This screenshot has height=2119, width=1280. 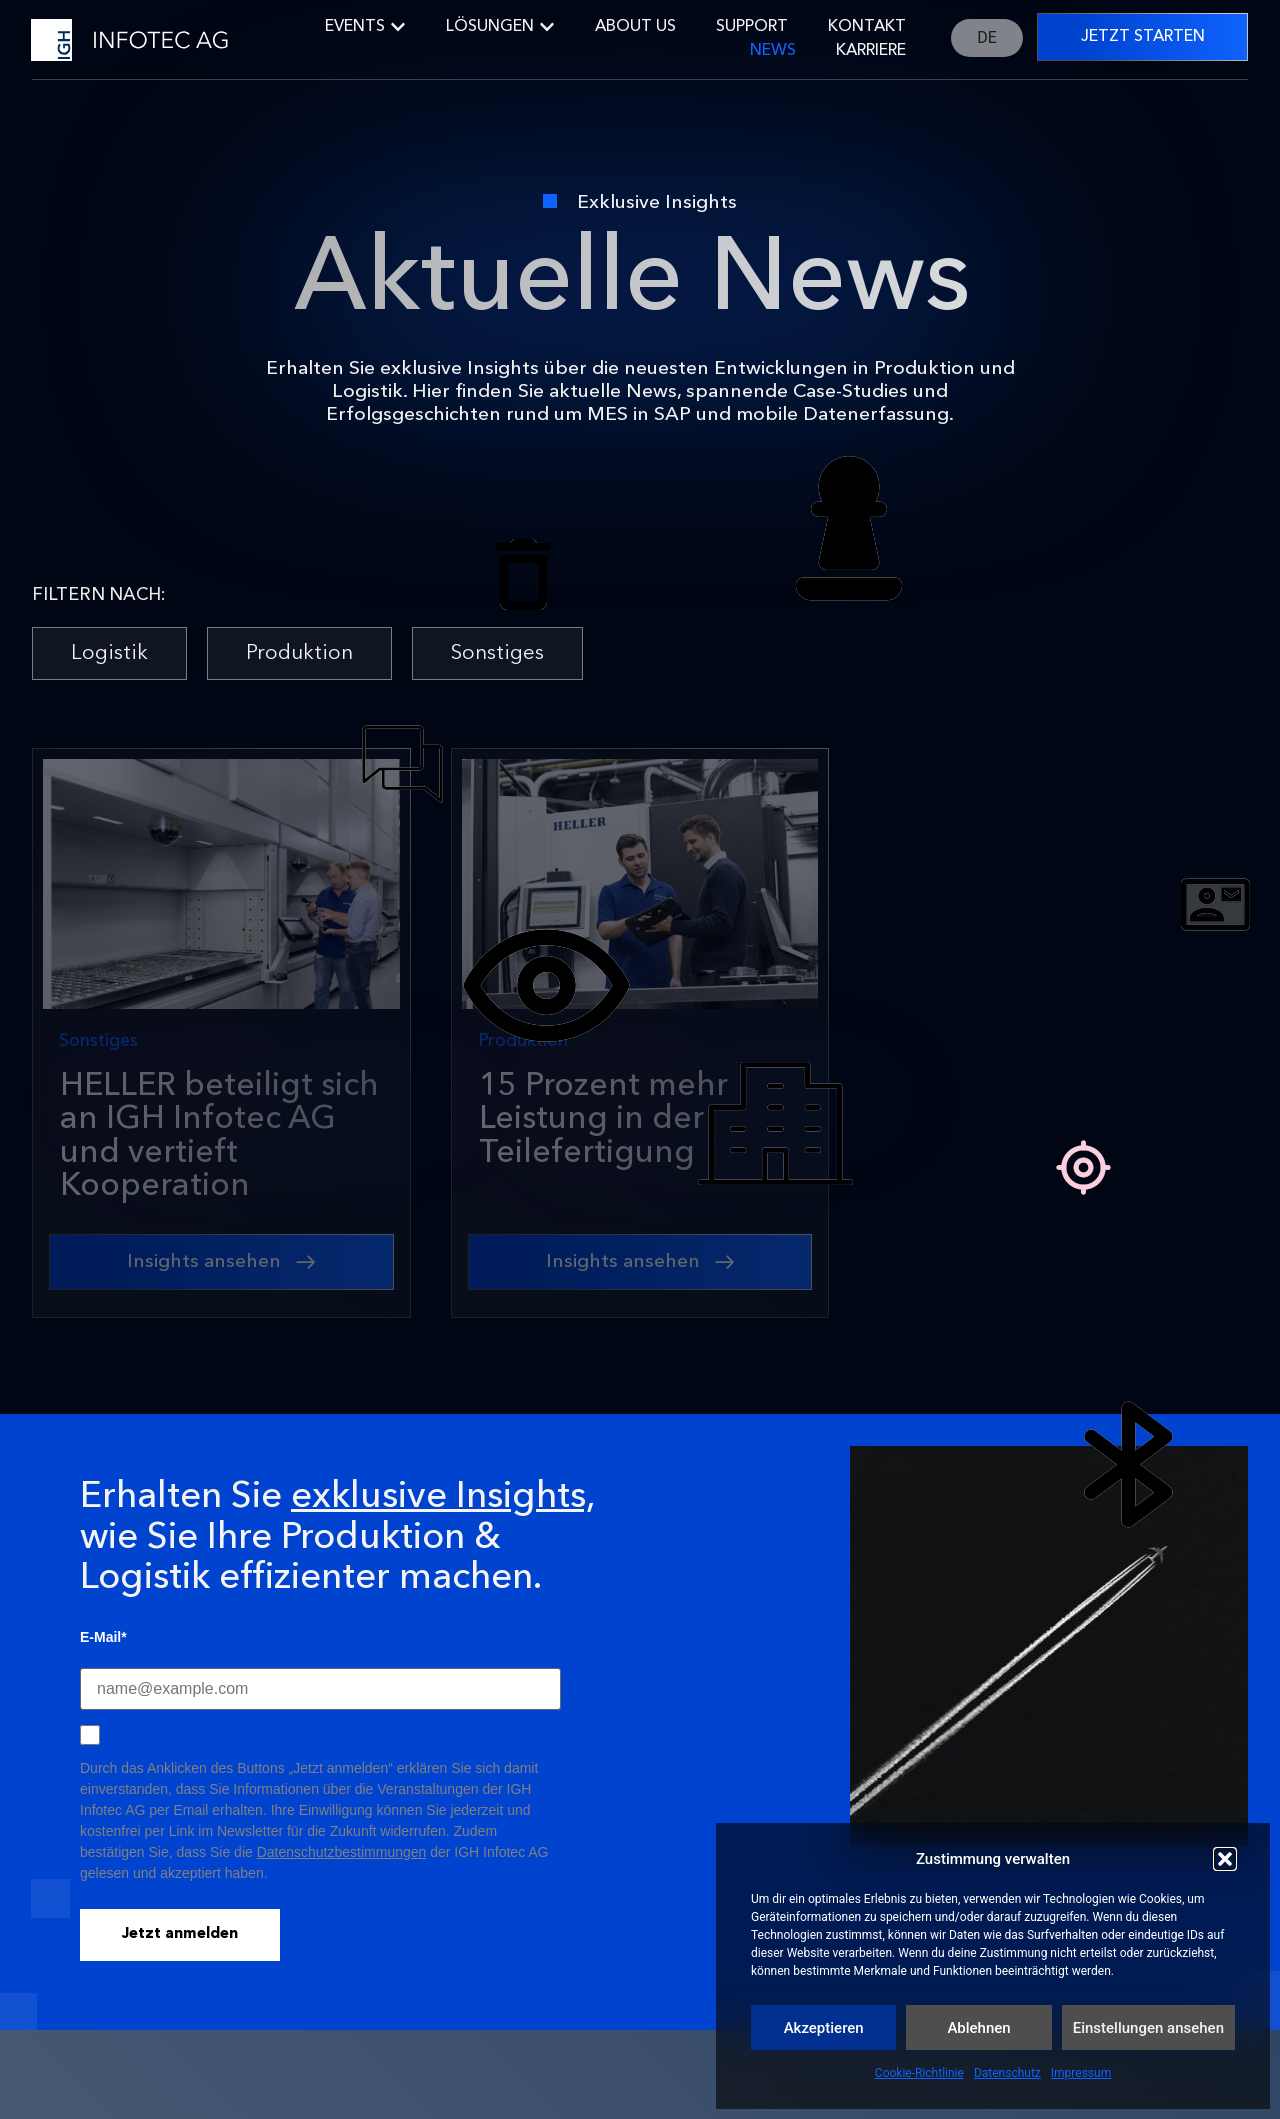 I want to click on center map on current location, so click(x=1083, y=1167).